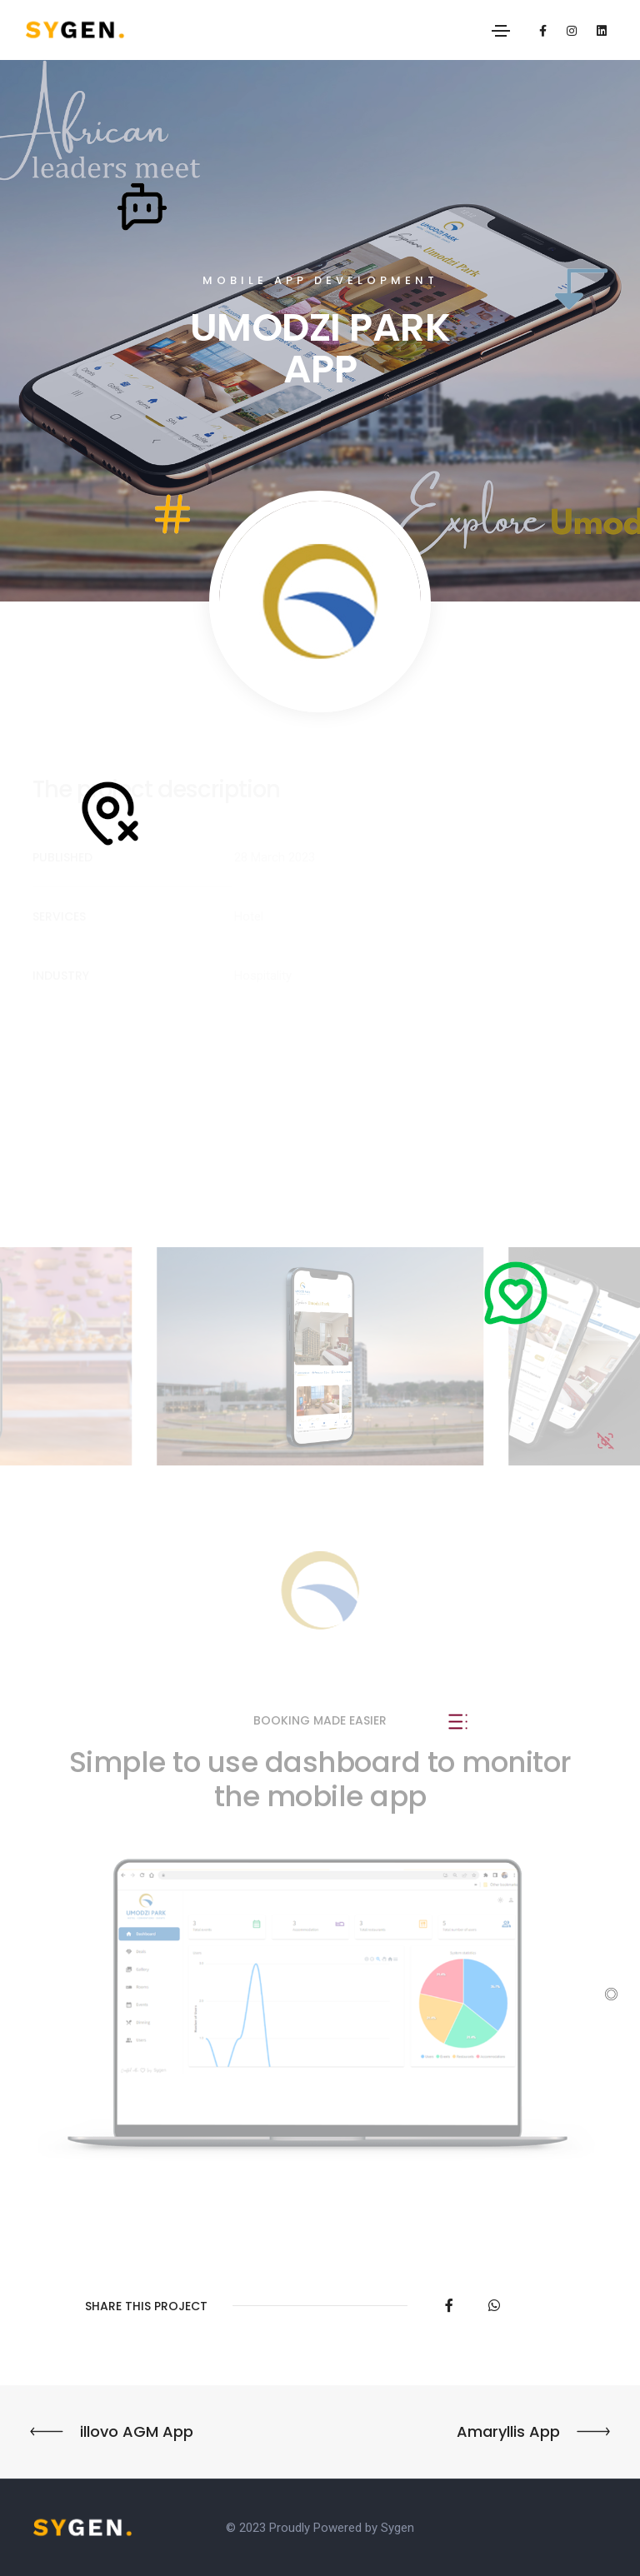 The width and height of the screenshot is (640, 2576). What do you see at coordinates (458, 1721) in the screenshot?
I see `view table of contents` at bounding box center [458, 1721].